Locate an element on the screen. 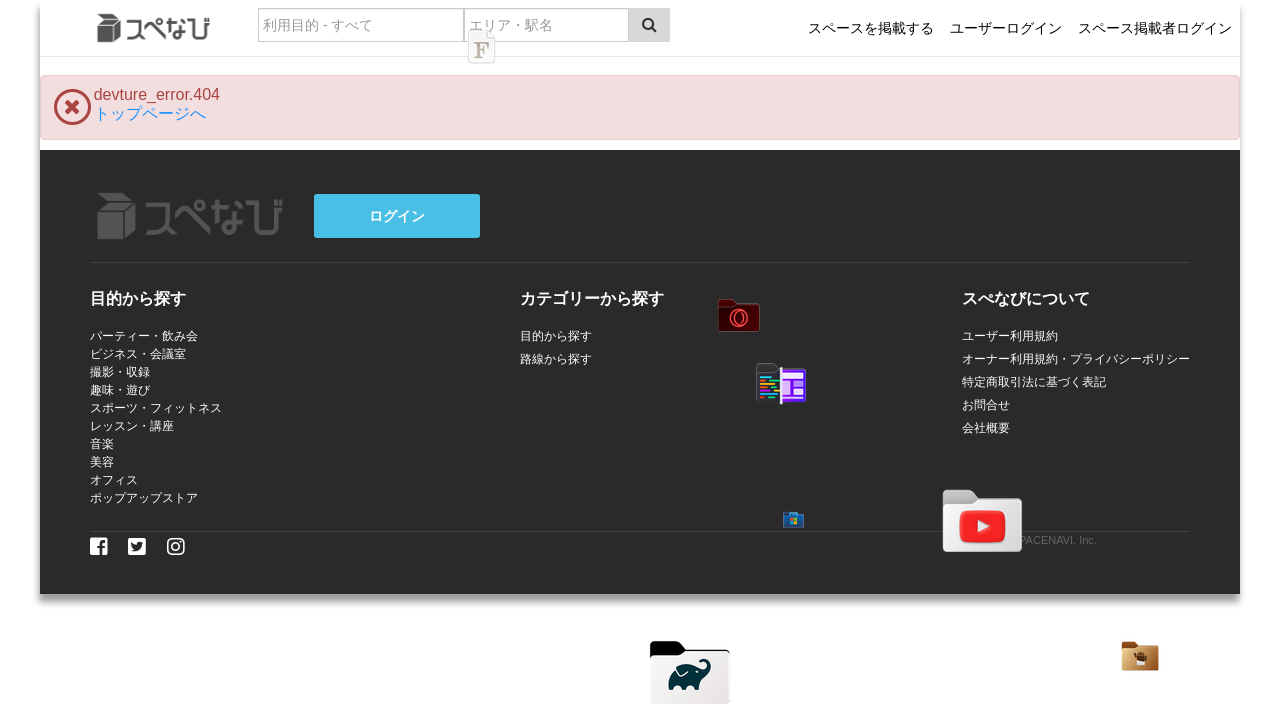  folder containing gradle build files is located at coordinates (689, 674).